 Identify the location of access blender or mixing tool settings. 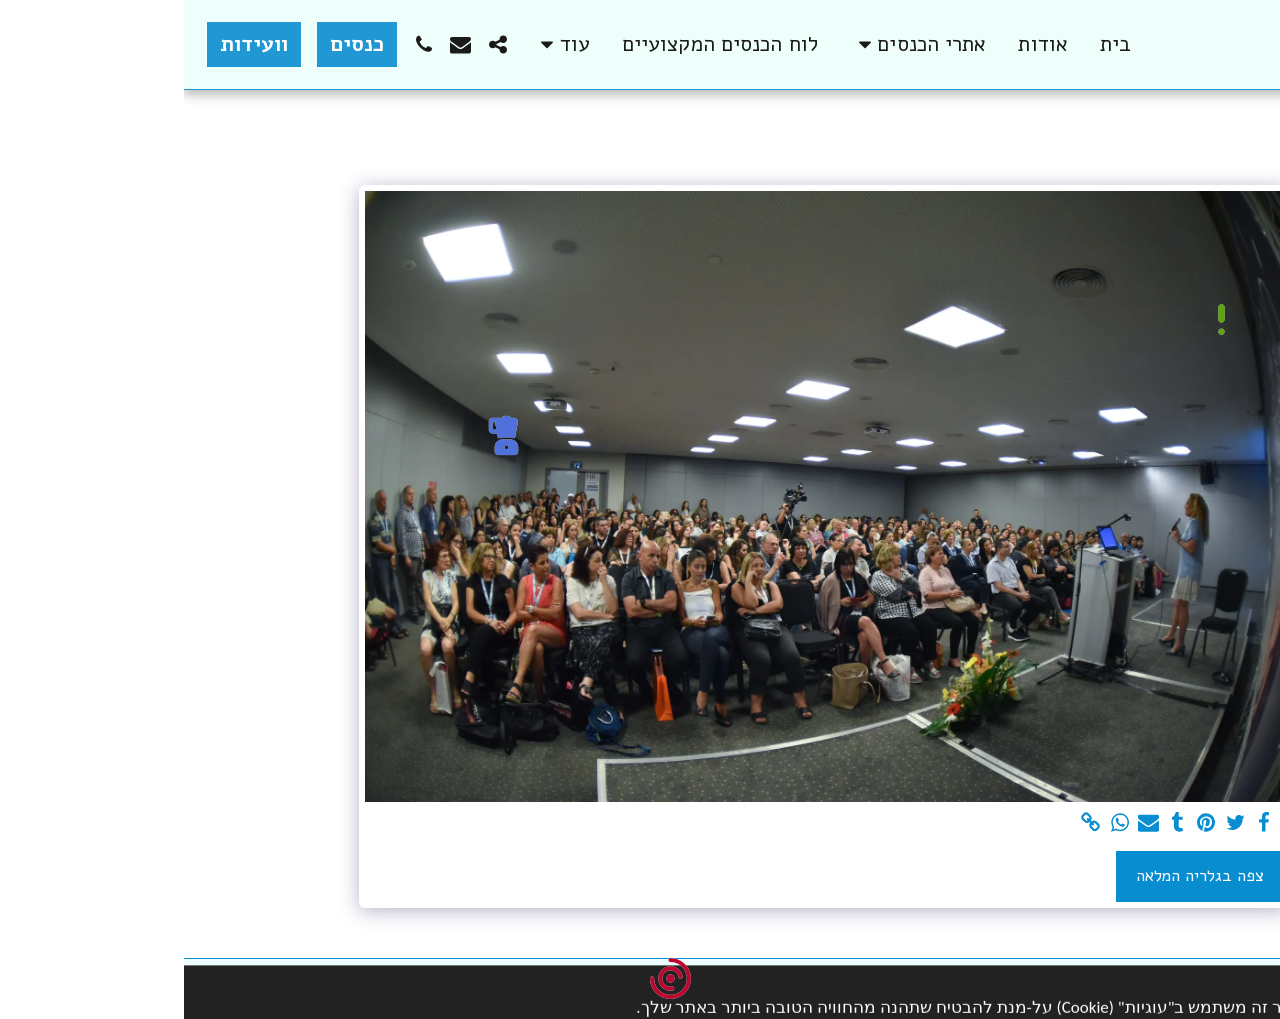
(504, 435).